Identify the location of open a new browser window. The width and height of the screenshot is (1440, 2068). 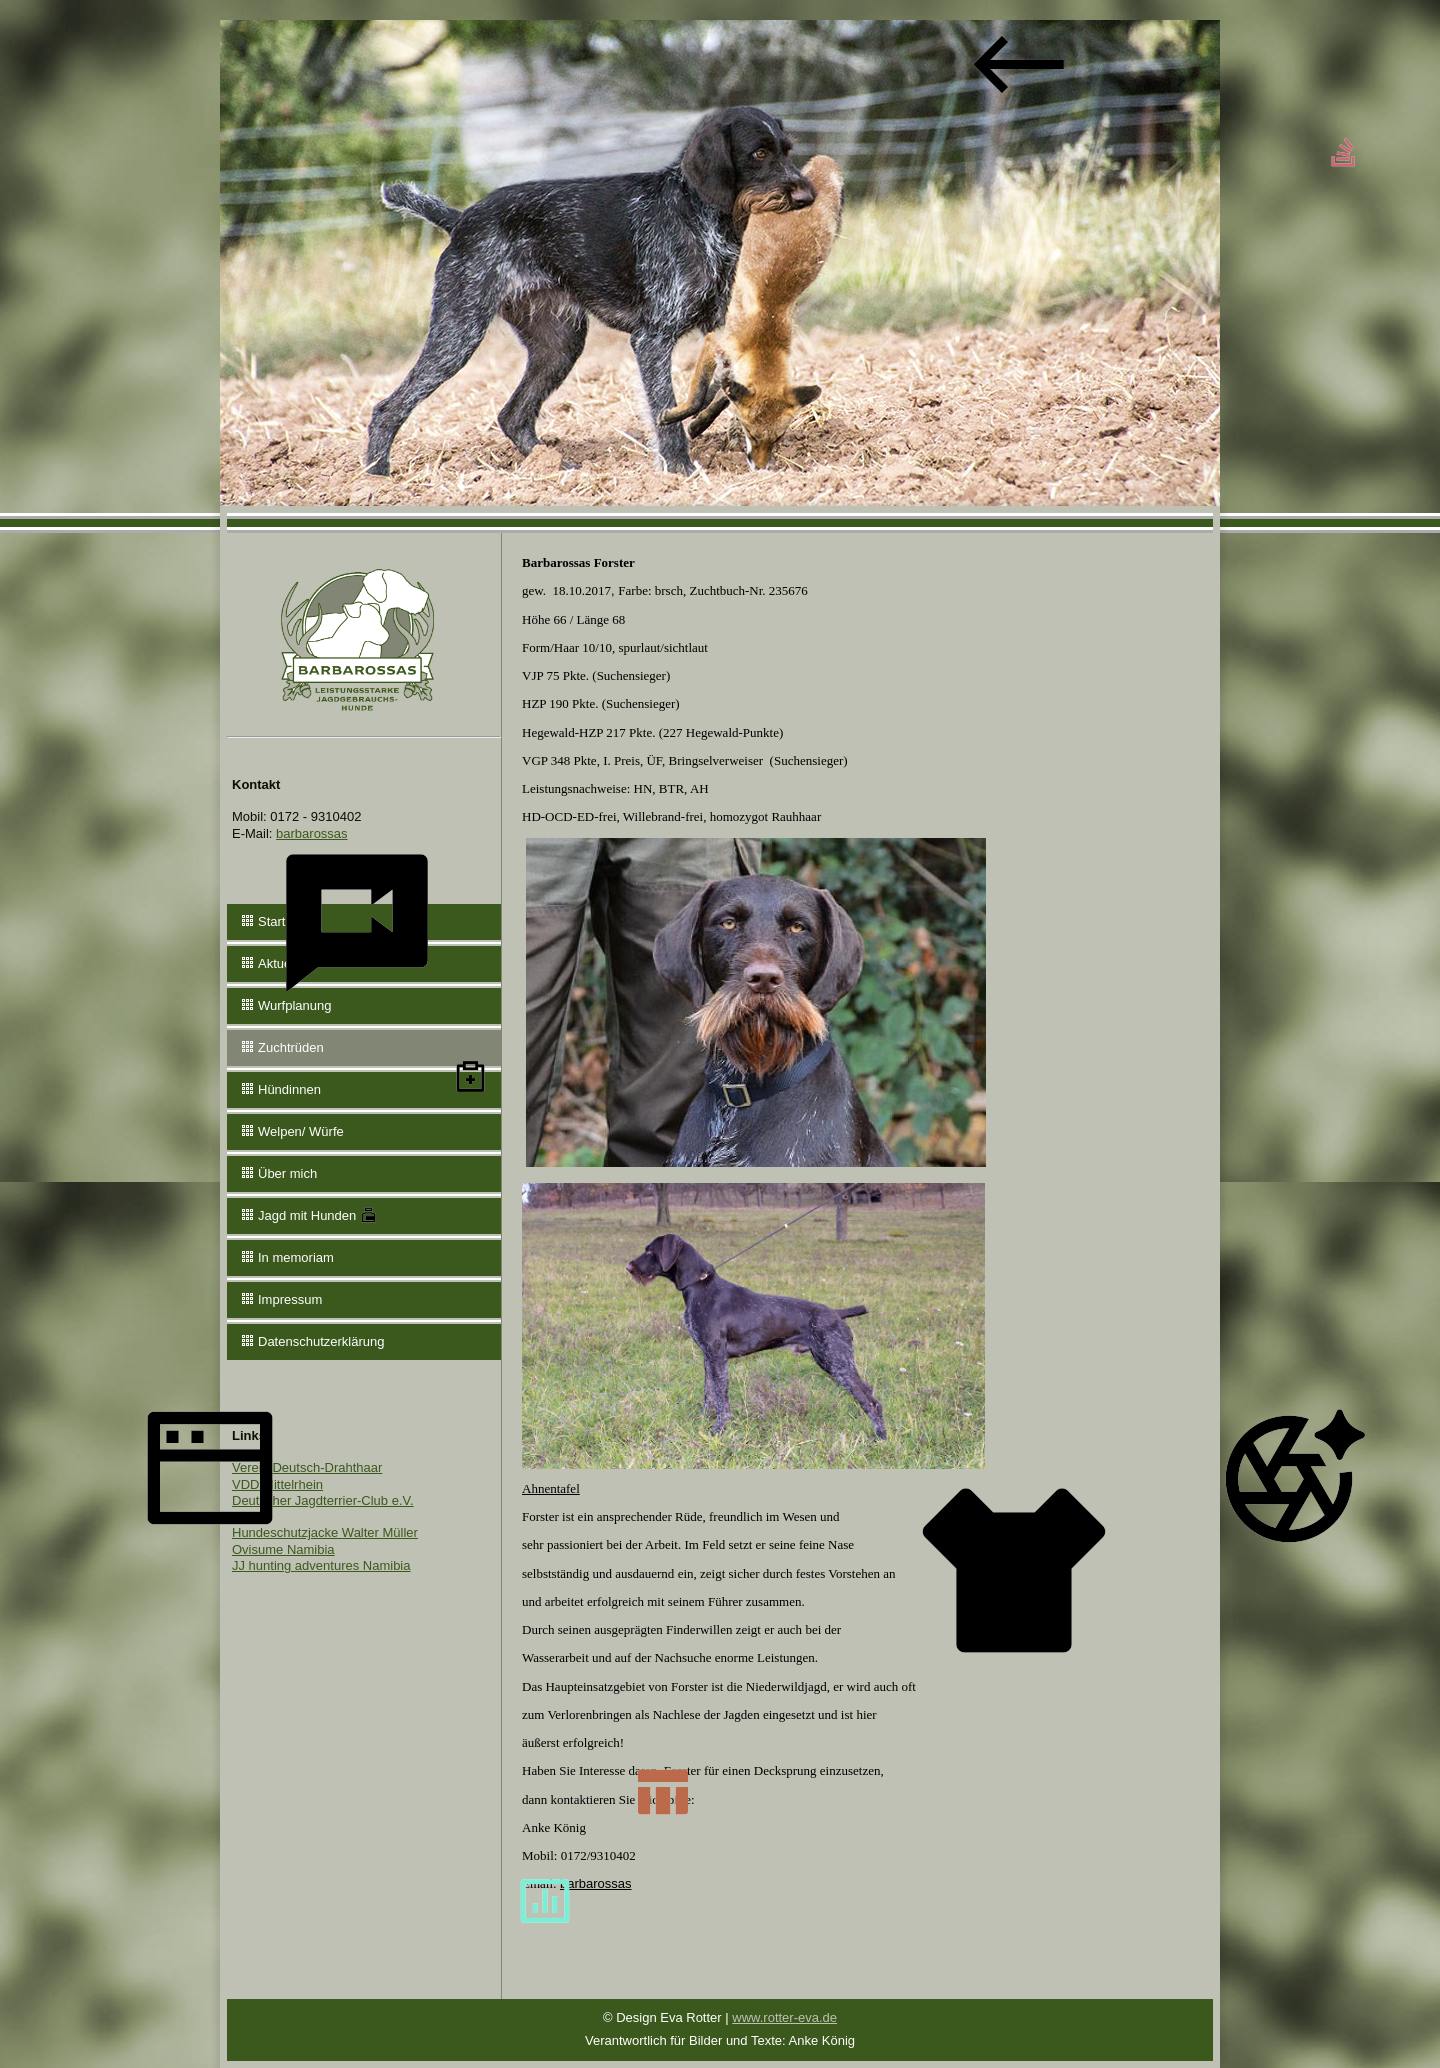
(210, 1468).